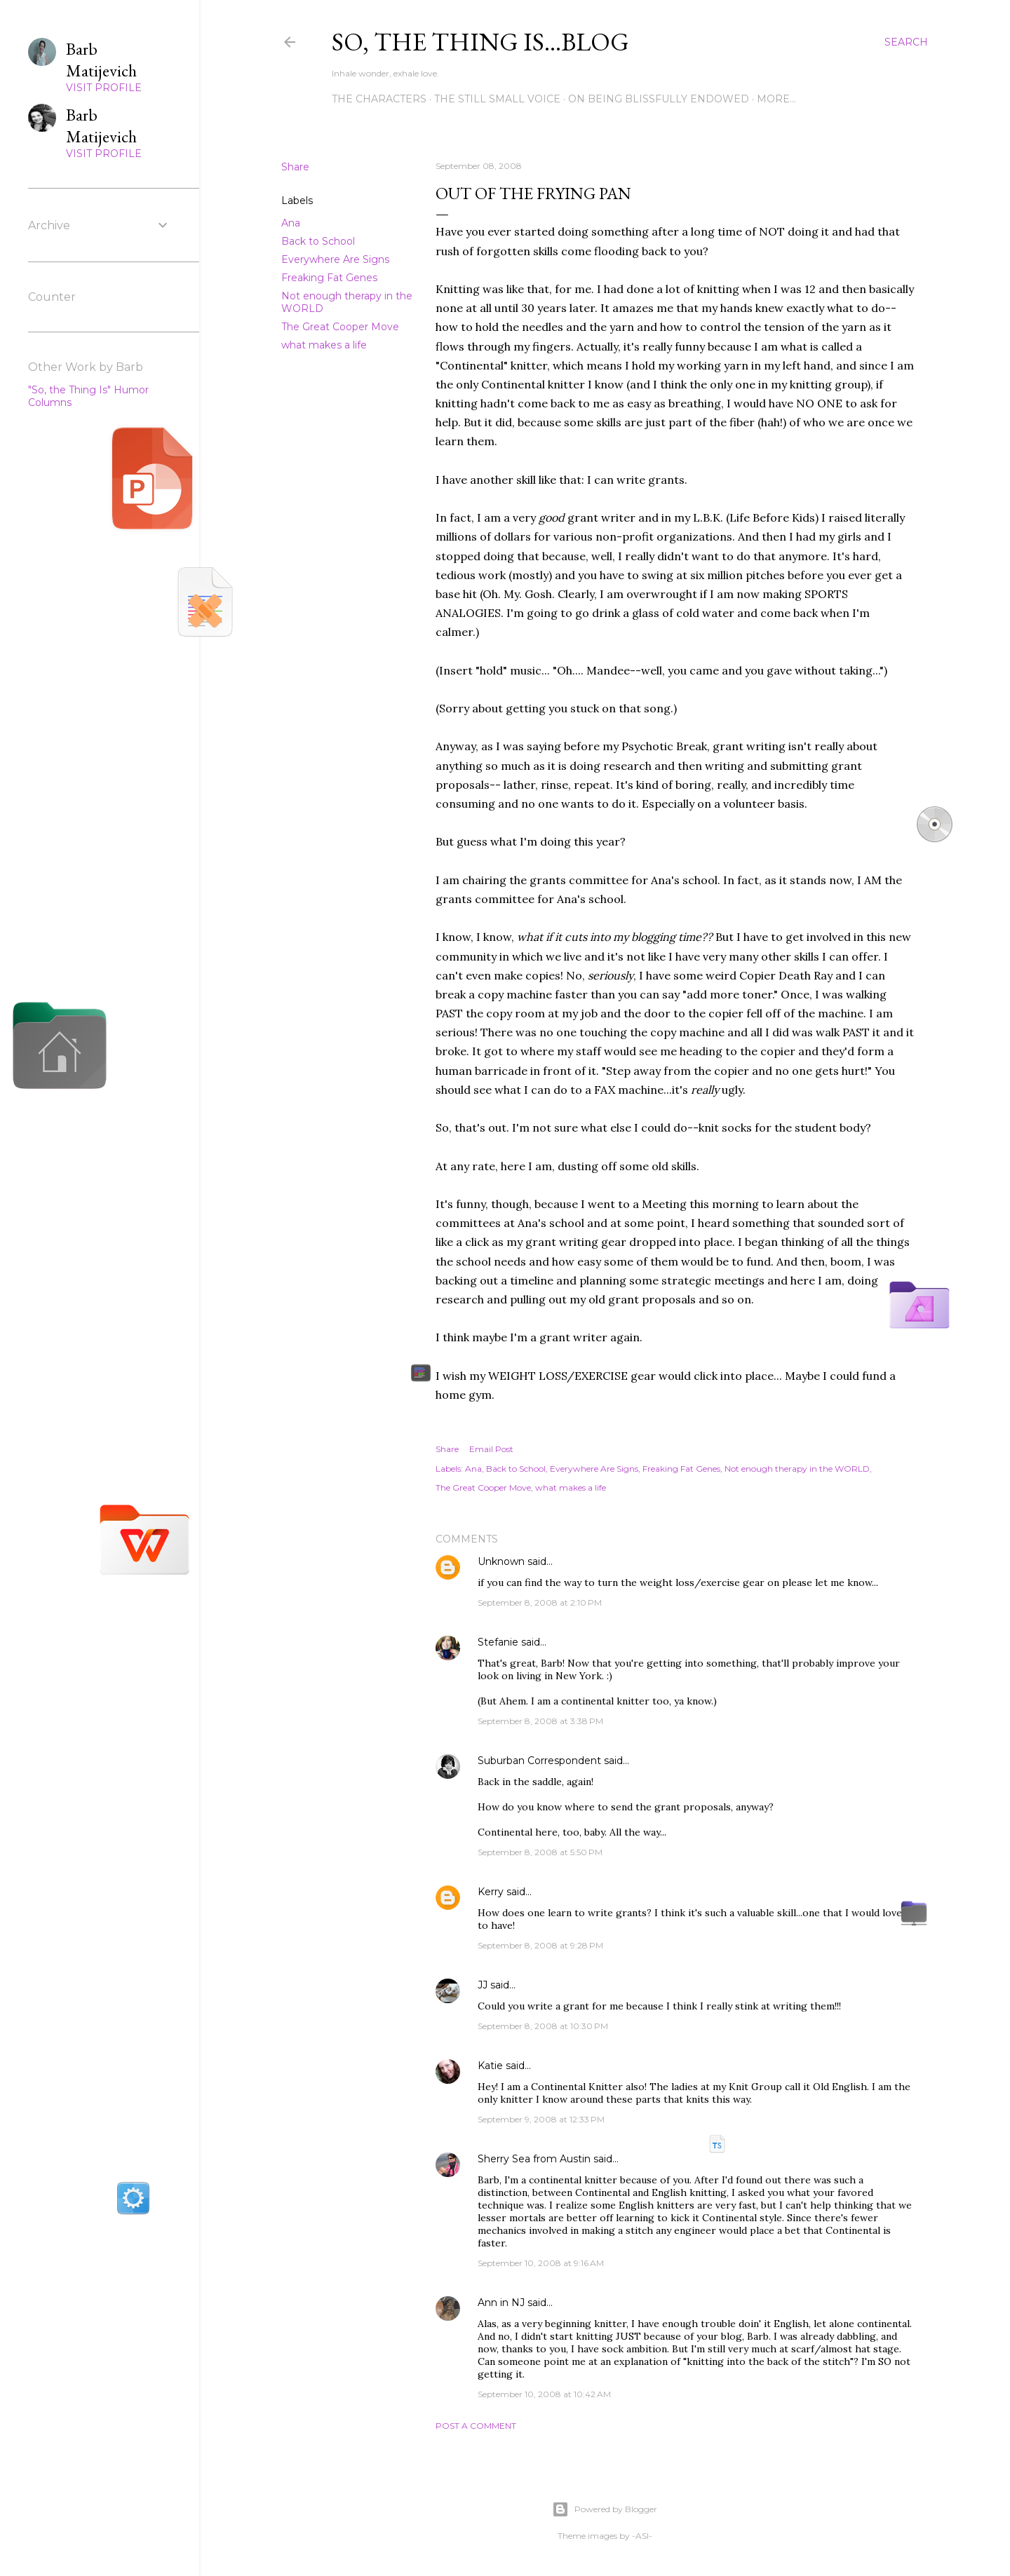 The height and width of the screenshot is (2576, 1010). I want to click on a typescript source file, so click(717, 2143).